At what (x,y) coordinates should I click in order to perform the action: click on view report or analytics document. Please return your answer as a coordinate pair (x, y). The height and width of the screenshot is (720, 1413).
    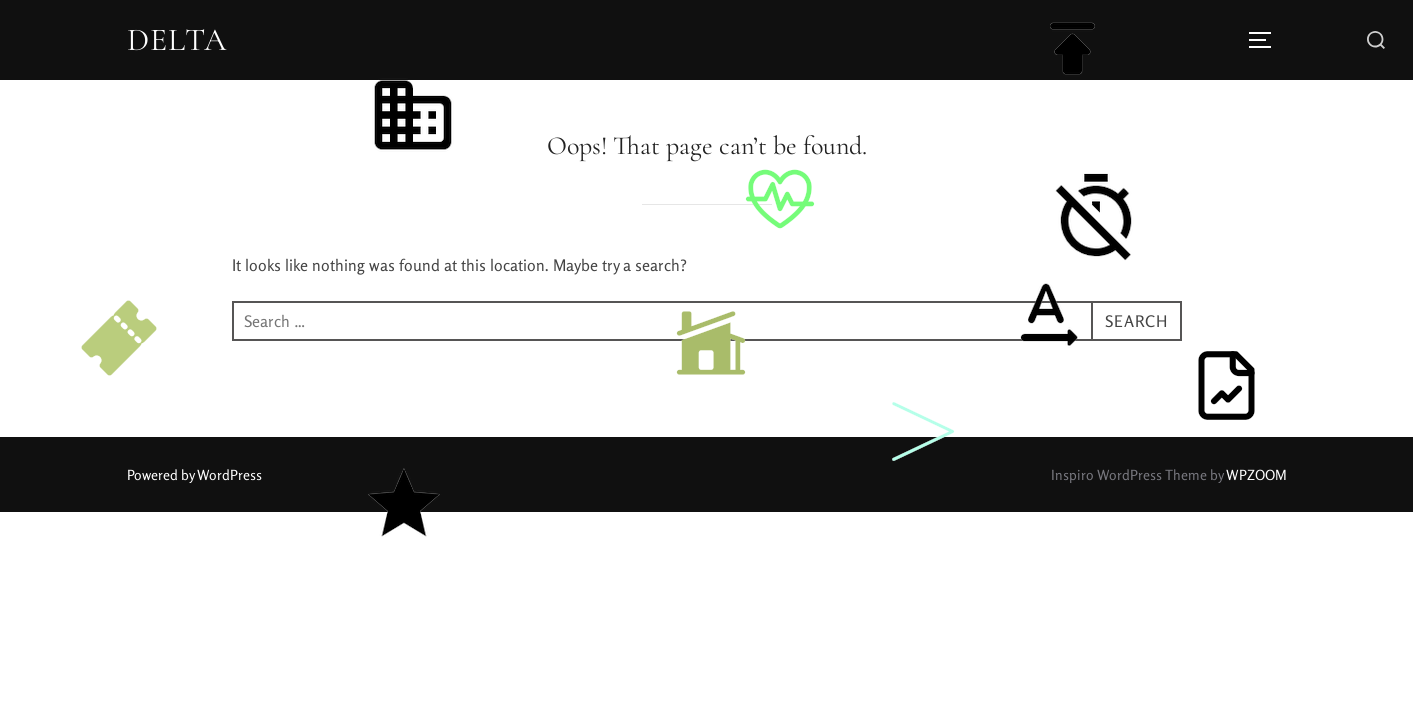
    Looking at the image, I should click on (1226, 385).